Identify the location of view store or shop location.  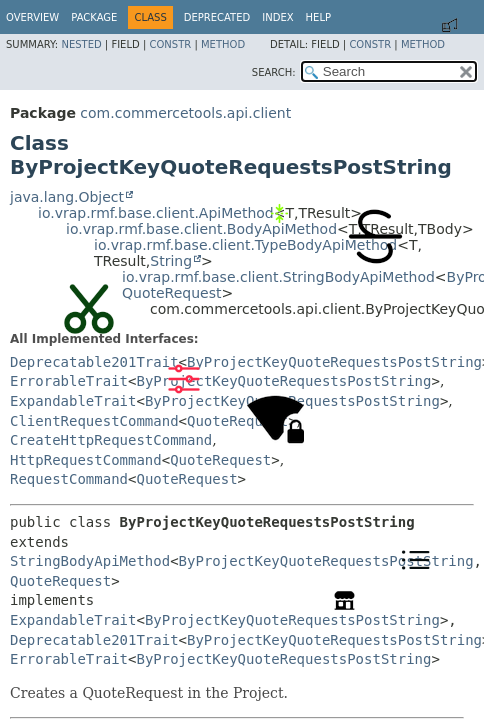
(344, 600).